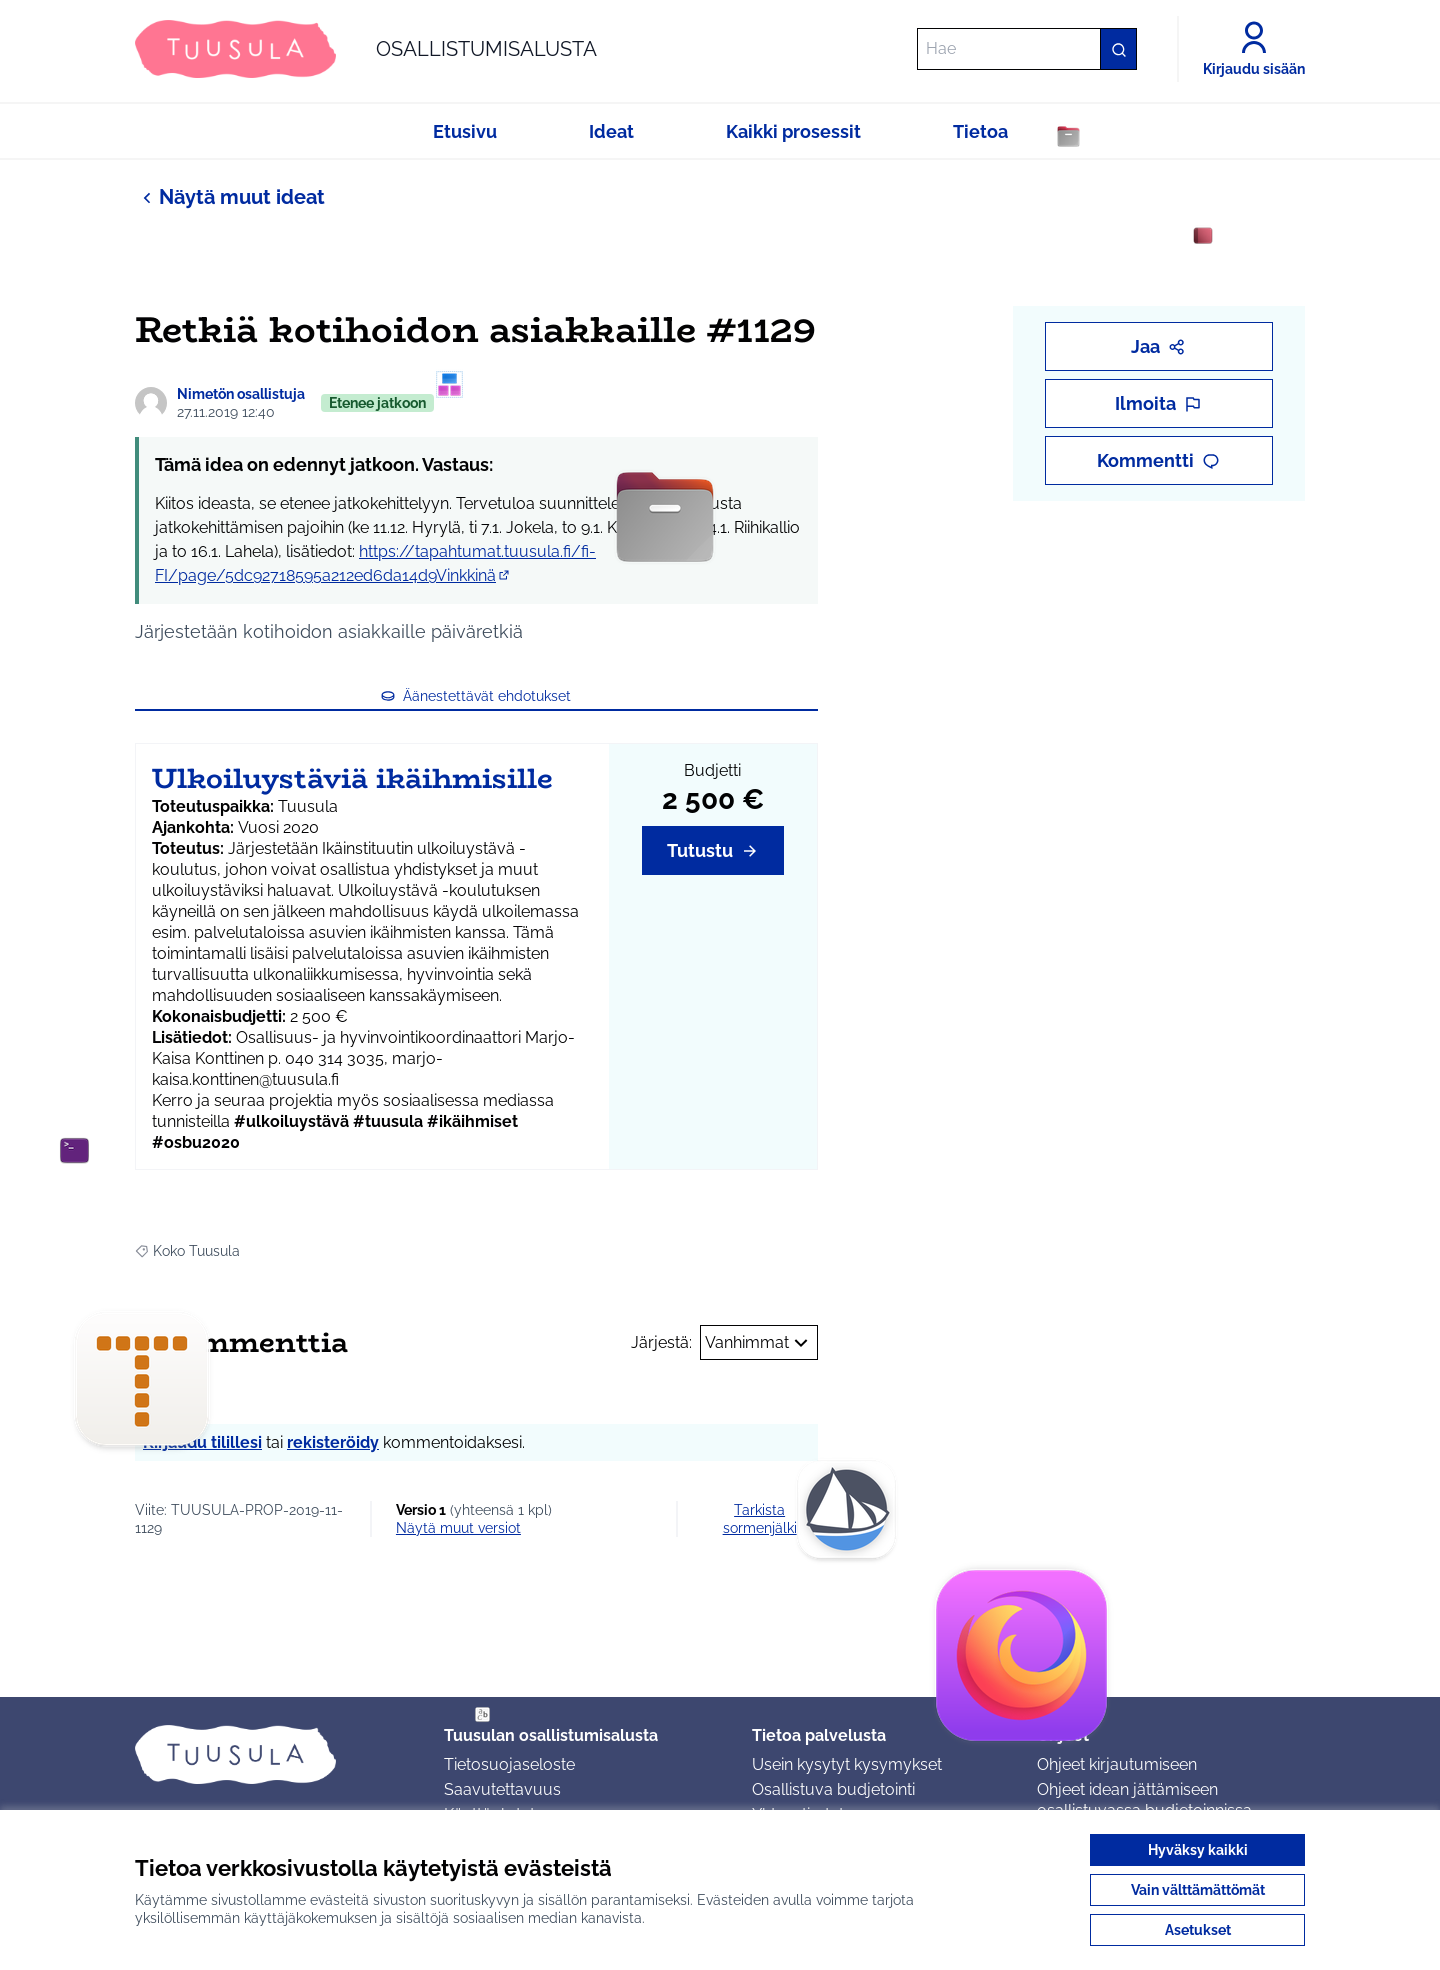 This screenshot has height=1970, width=1440. Describe the element at coordinates (665, 517) in the screenshot. I see `open the file manager` at that location.